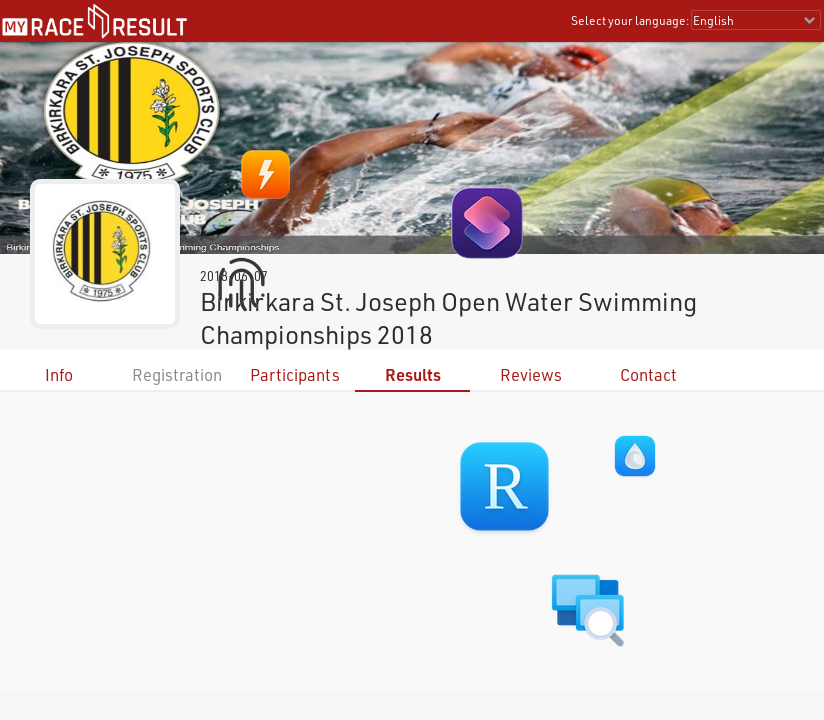  I want to click on open RStudio application, so click(504, 486).